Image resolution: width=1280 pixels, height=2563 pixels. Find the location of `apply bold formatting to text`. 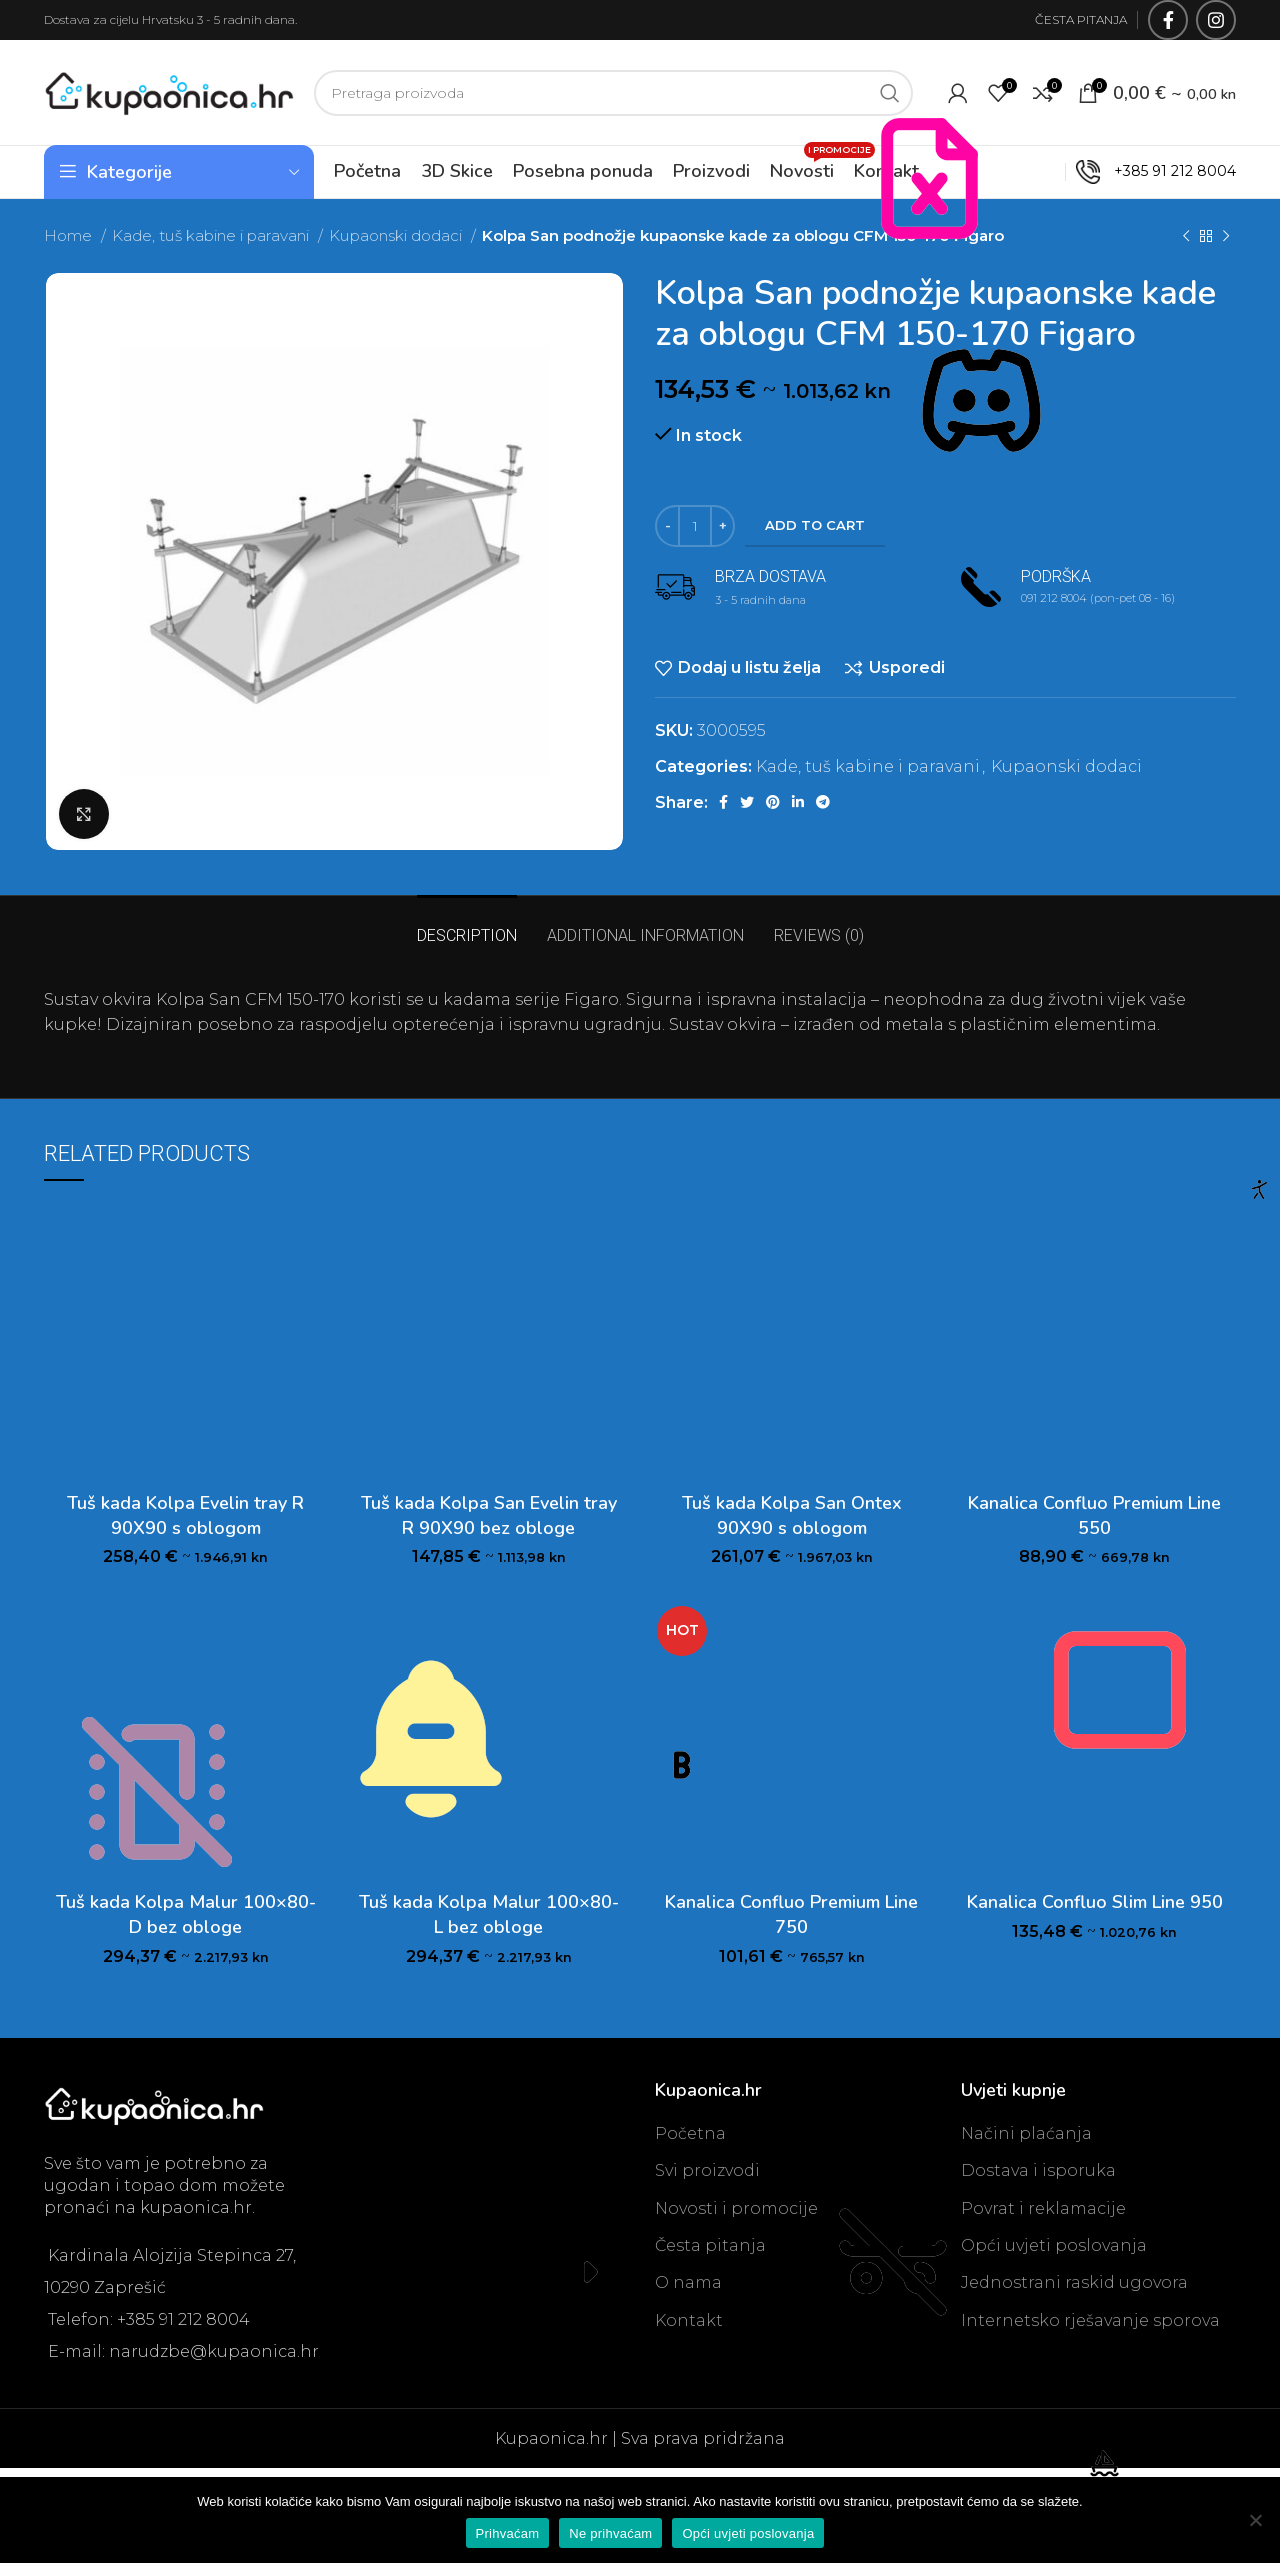

apply bold formatting to text is located at coordinates (682, 1765).